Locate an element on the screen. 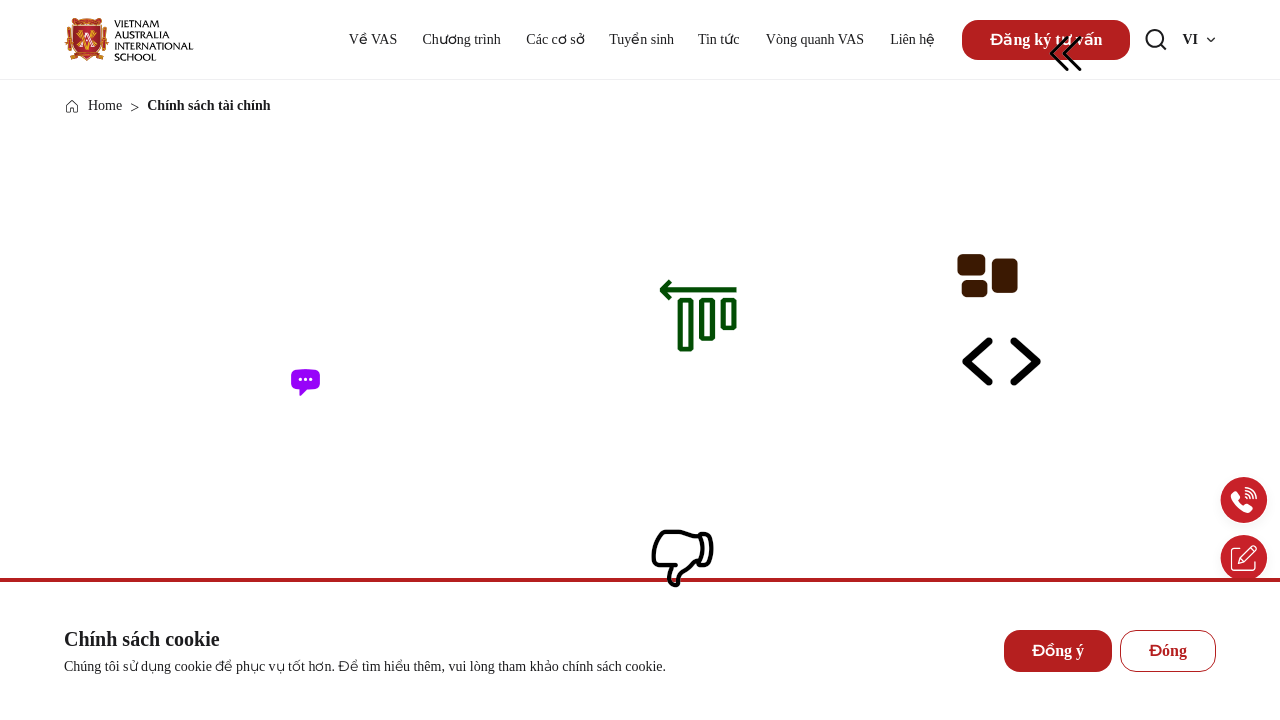  open chat or messaging is located at coordinates (305, 382).